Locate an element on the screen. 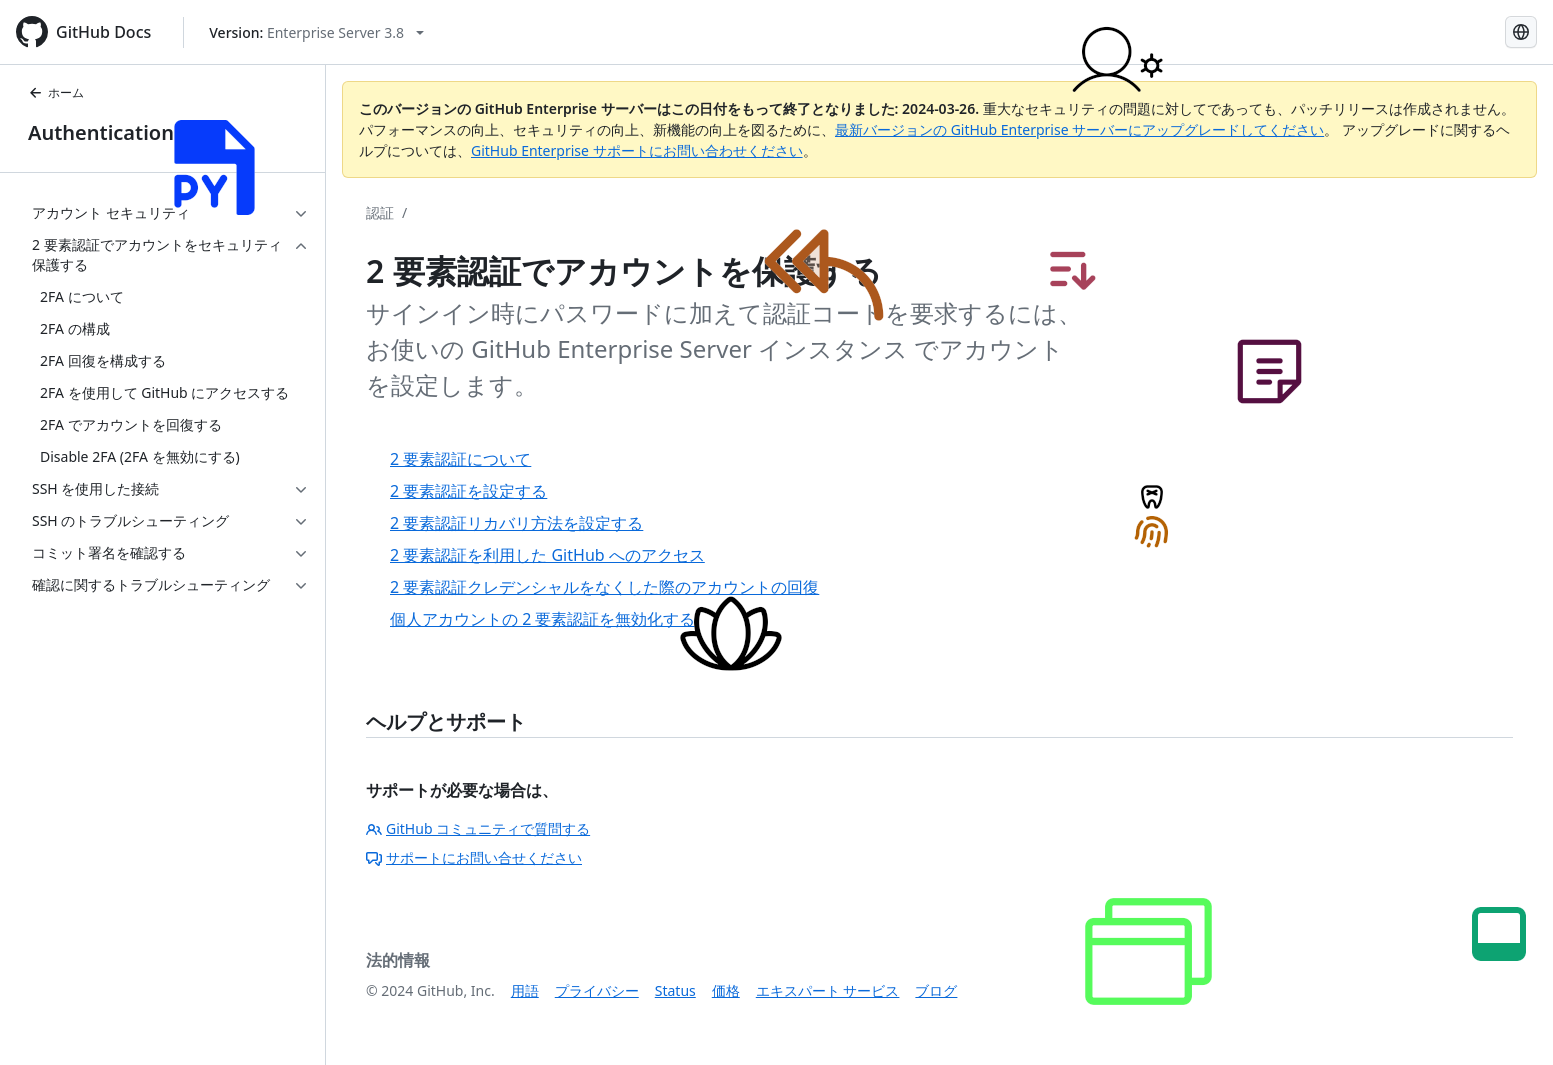  access dental or oral health features is located at coordinates (1152, 497).